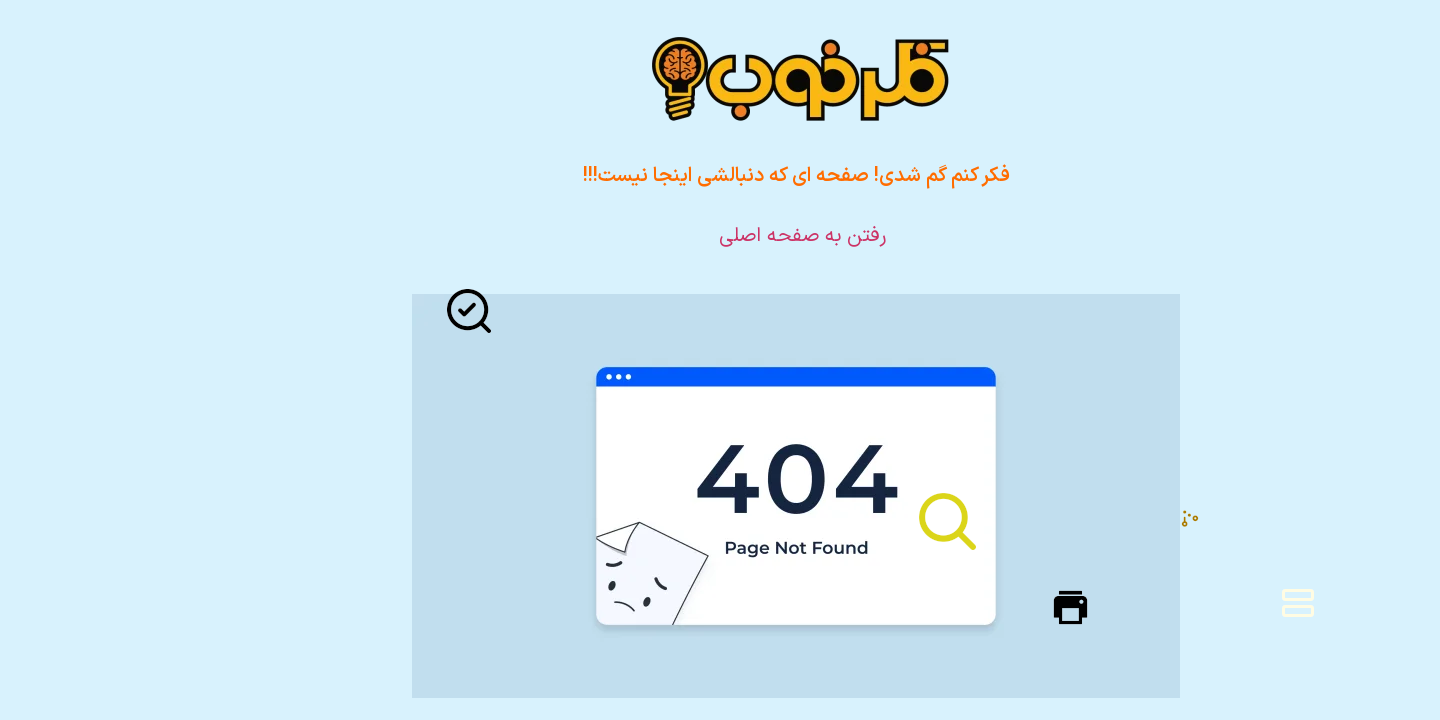 This screenshot has height=720, width=1440. What do you see at coordinates (1298, 603) in the screenshot?
I see `switch to row layout view` at bounding box center [1298, 603].